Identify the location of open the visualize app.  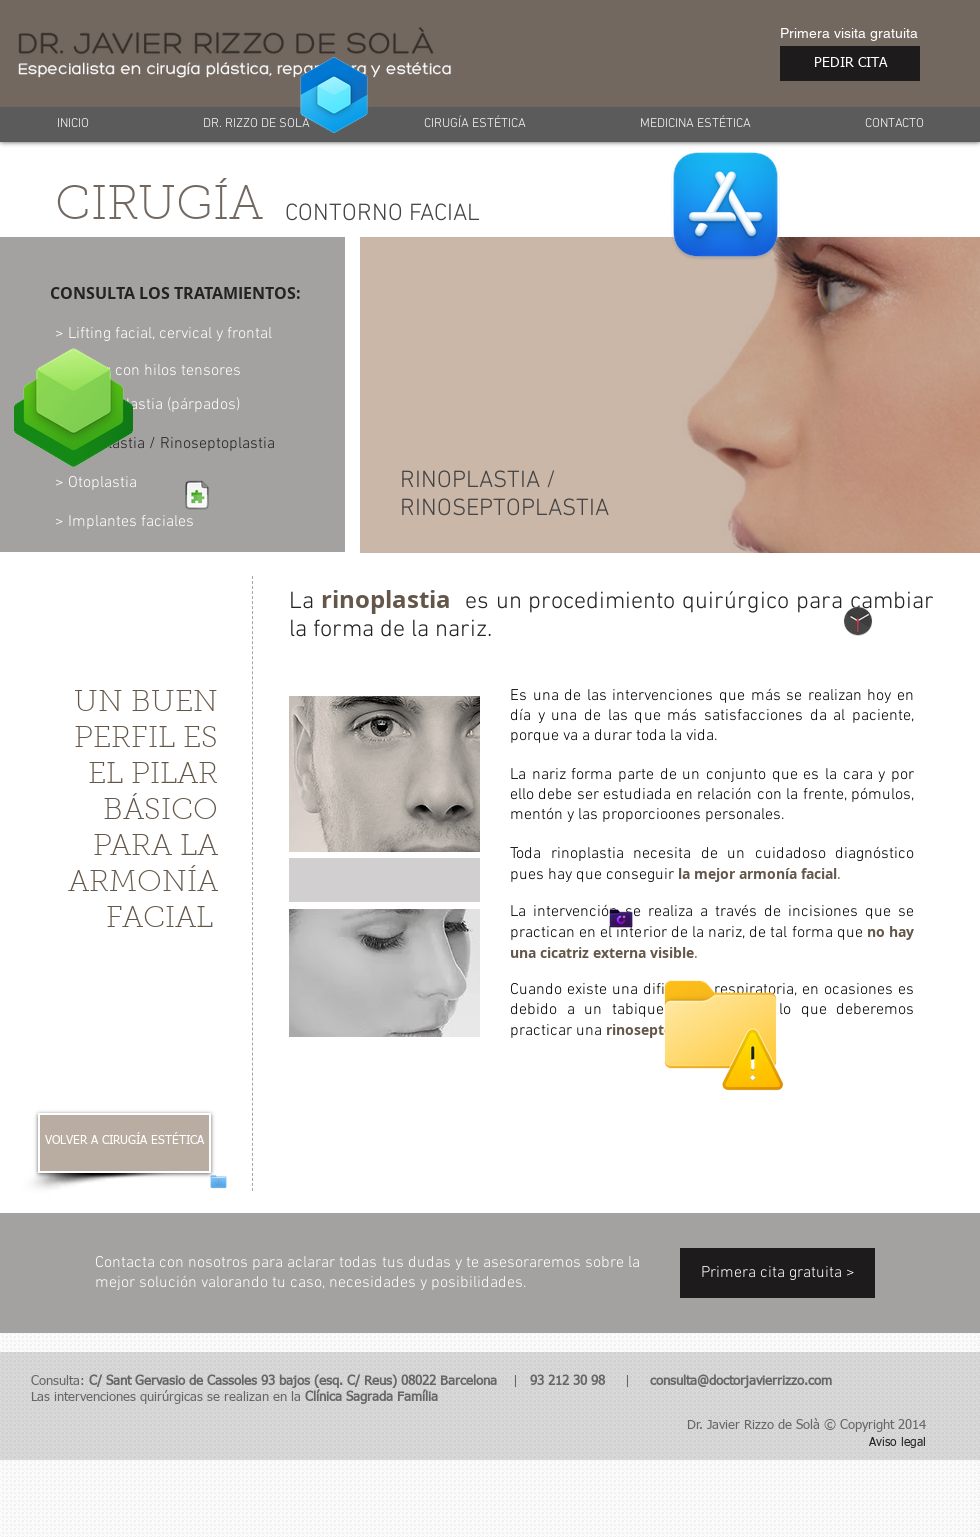
(73, 407).